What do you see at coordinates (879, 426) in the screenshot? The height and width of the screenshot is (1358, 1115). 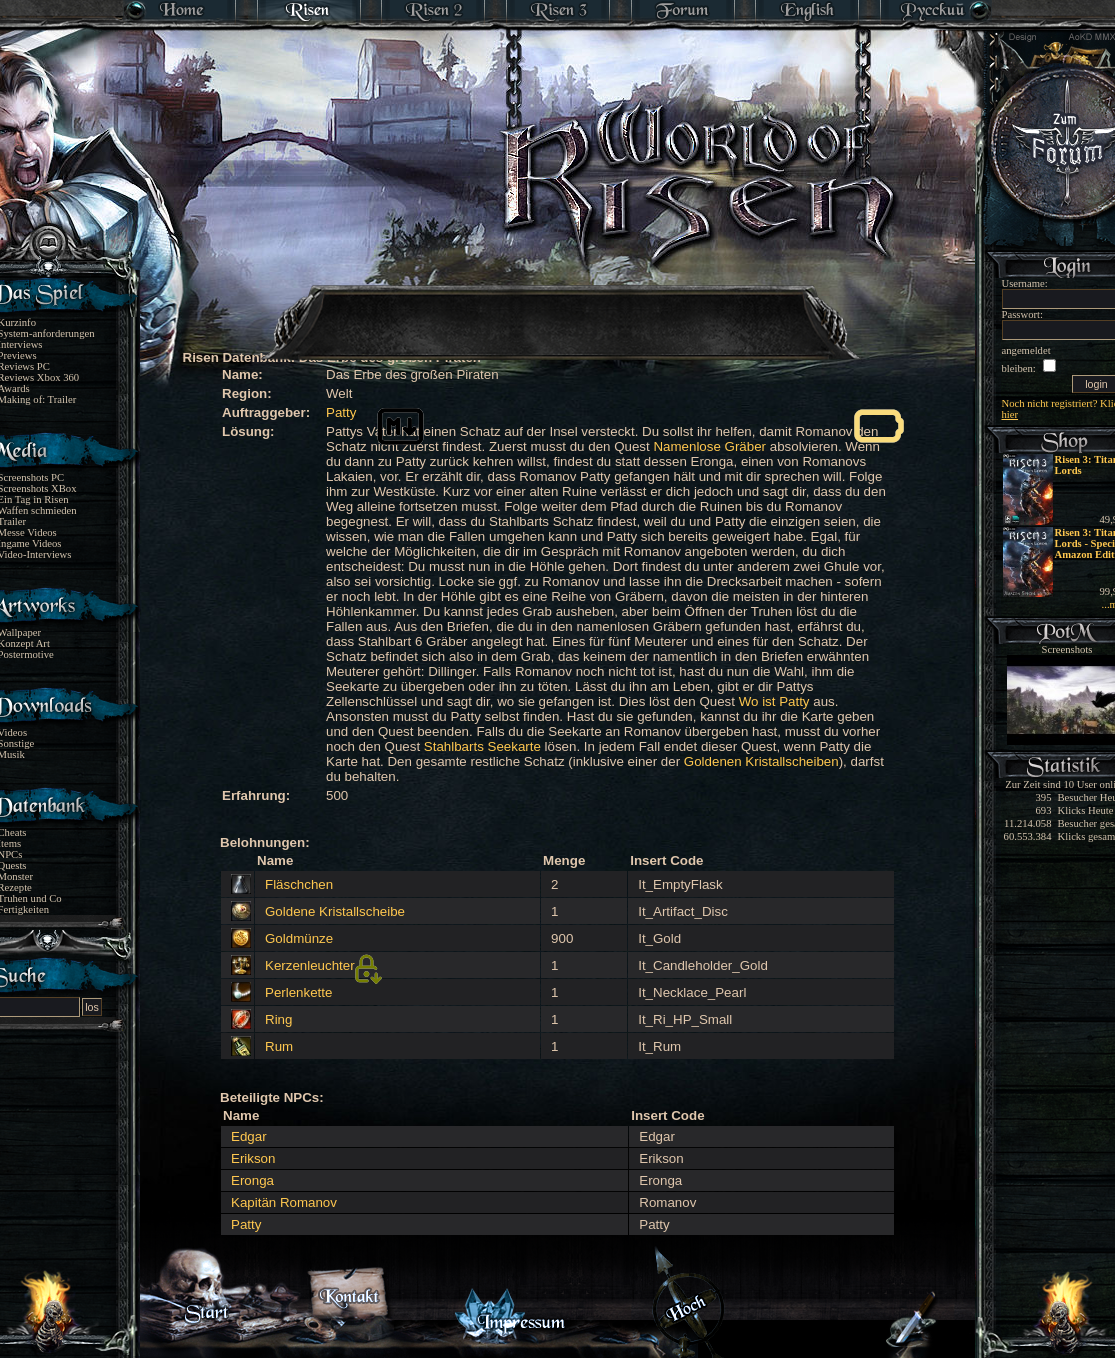 I see `indicates current battery level` at bounding box center [879, 426].